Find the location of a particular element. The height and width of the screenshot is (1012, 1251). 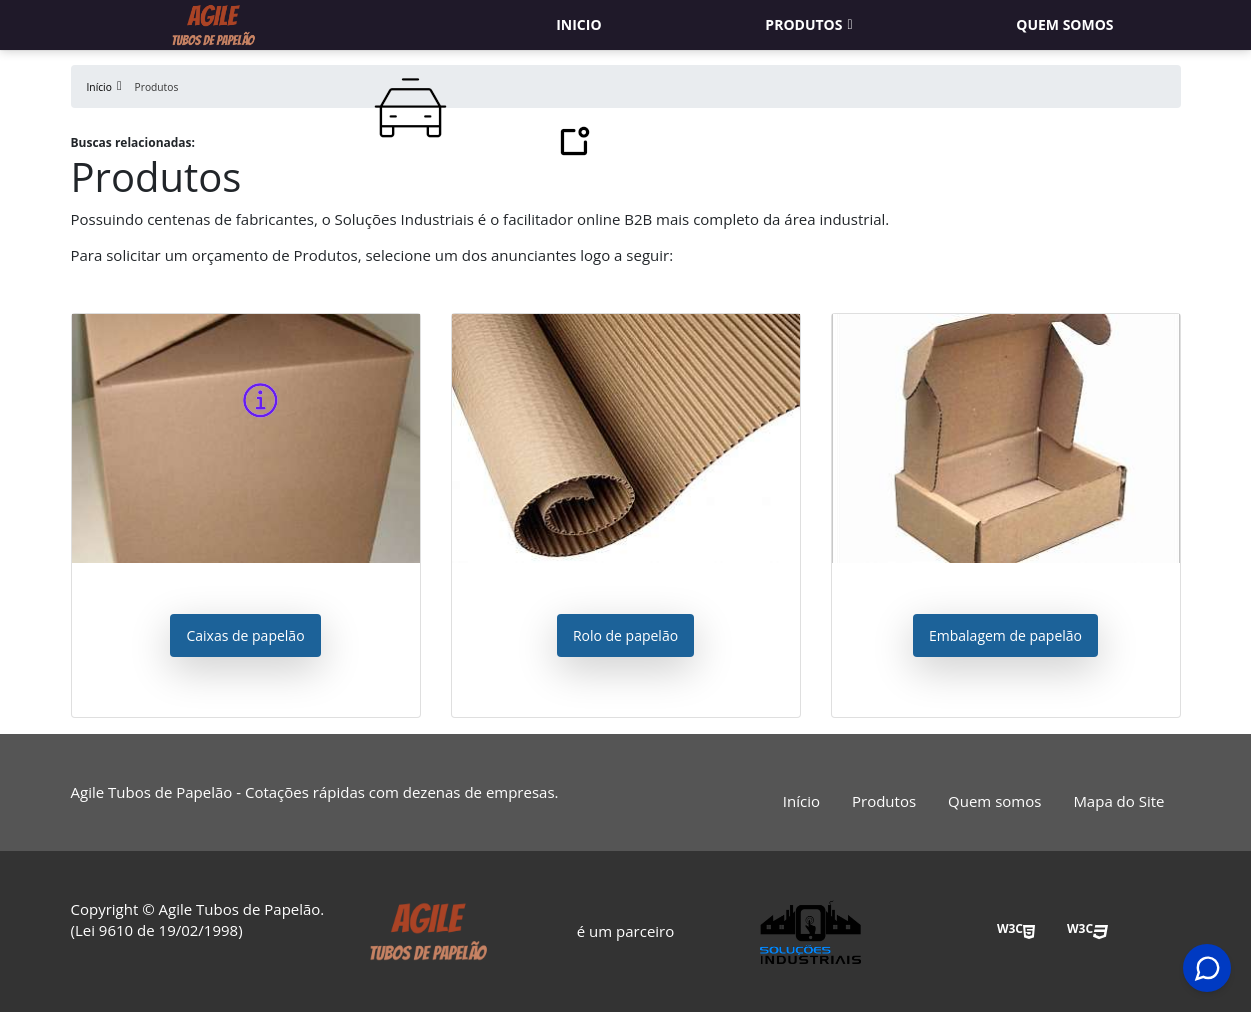

view notifications is located at coordinates (574, 141).